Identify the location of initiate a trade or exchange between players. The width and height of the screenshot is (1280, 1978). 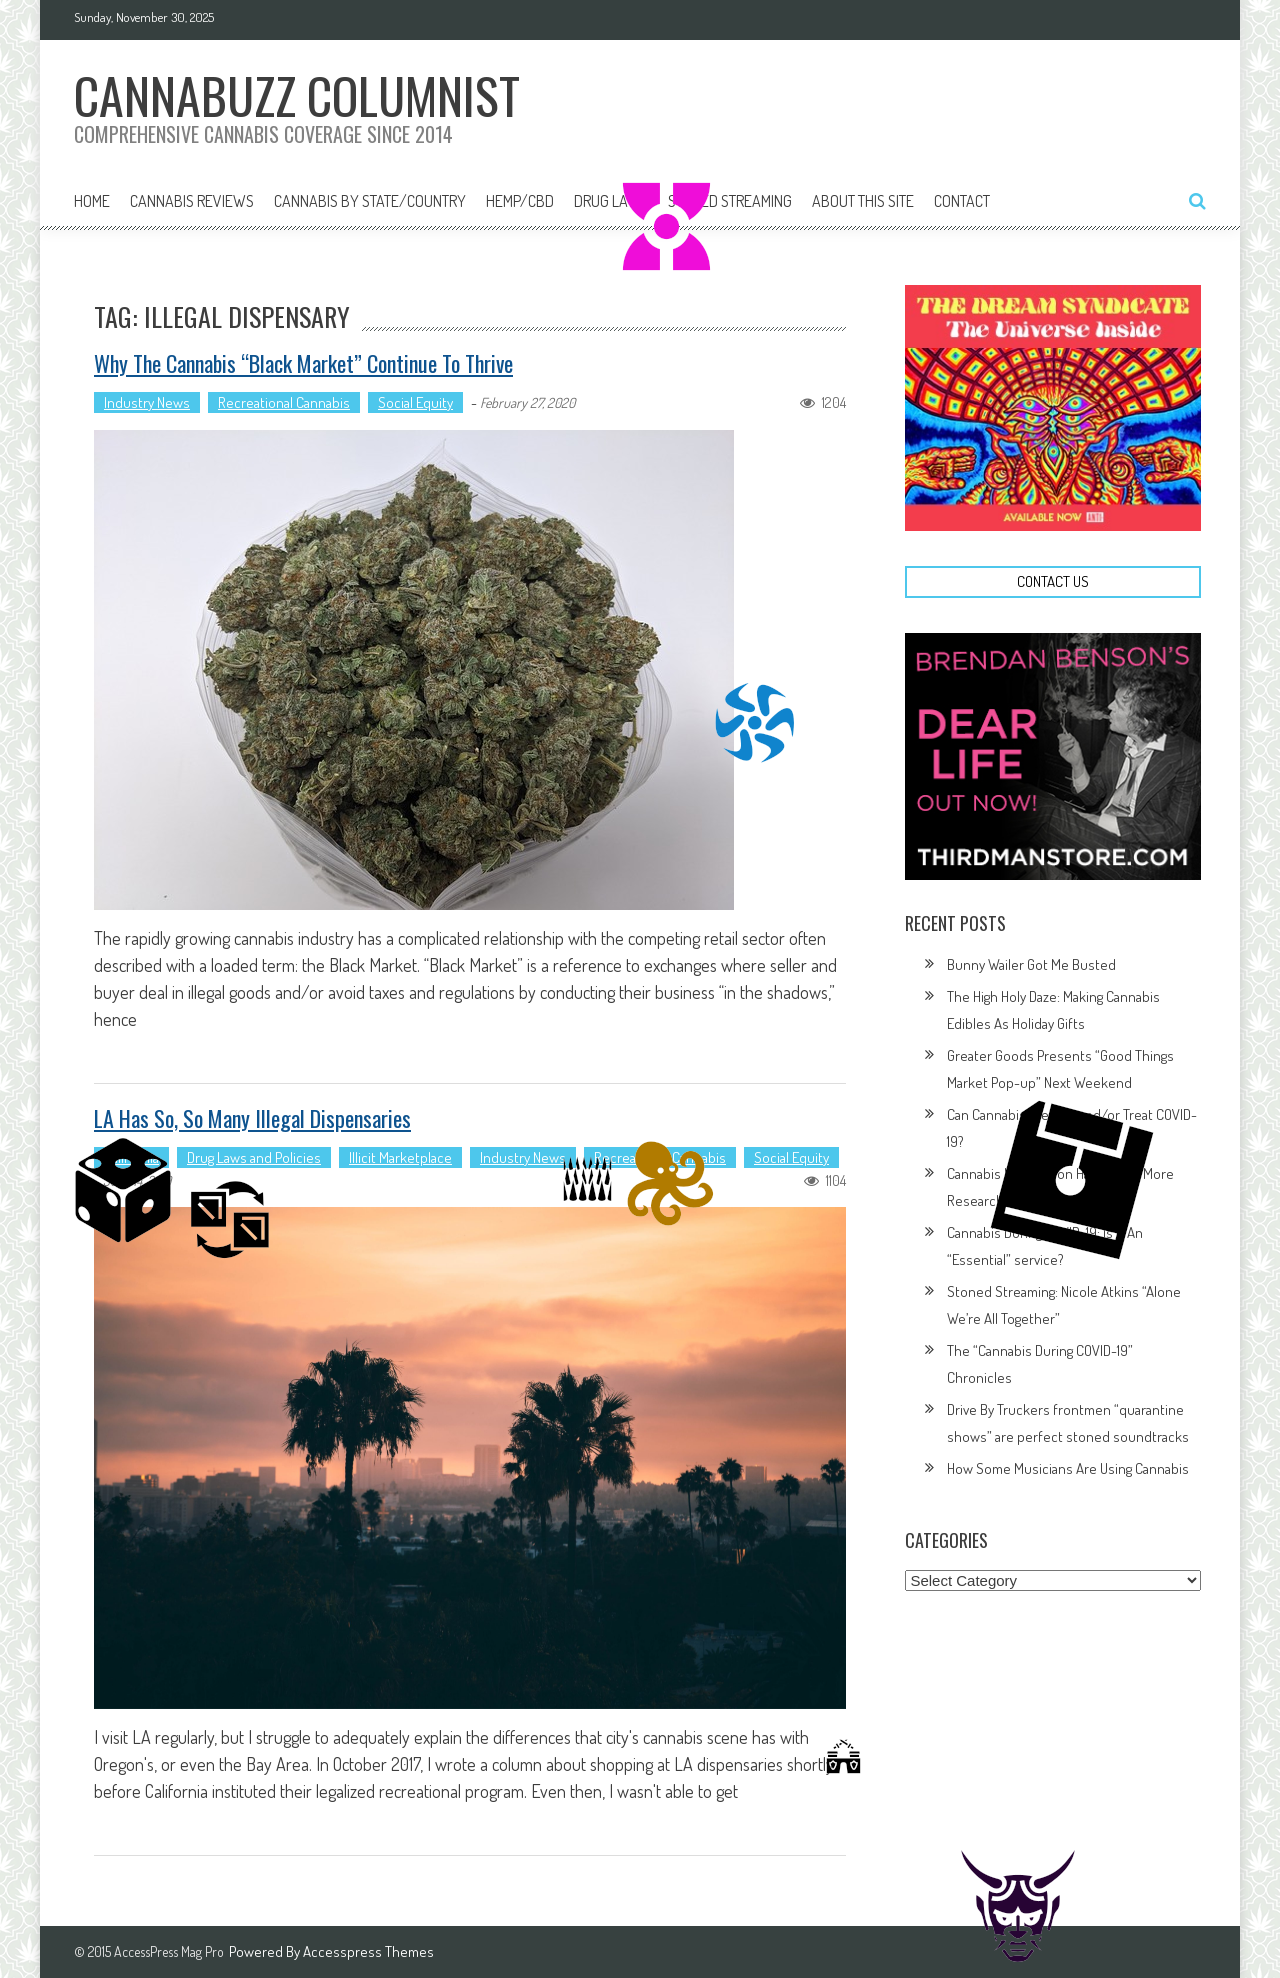
(230, 1220).